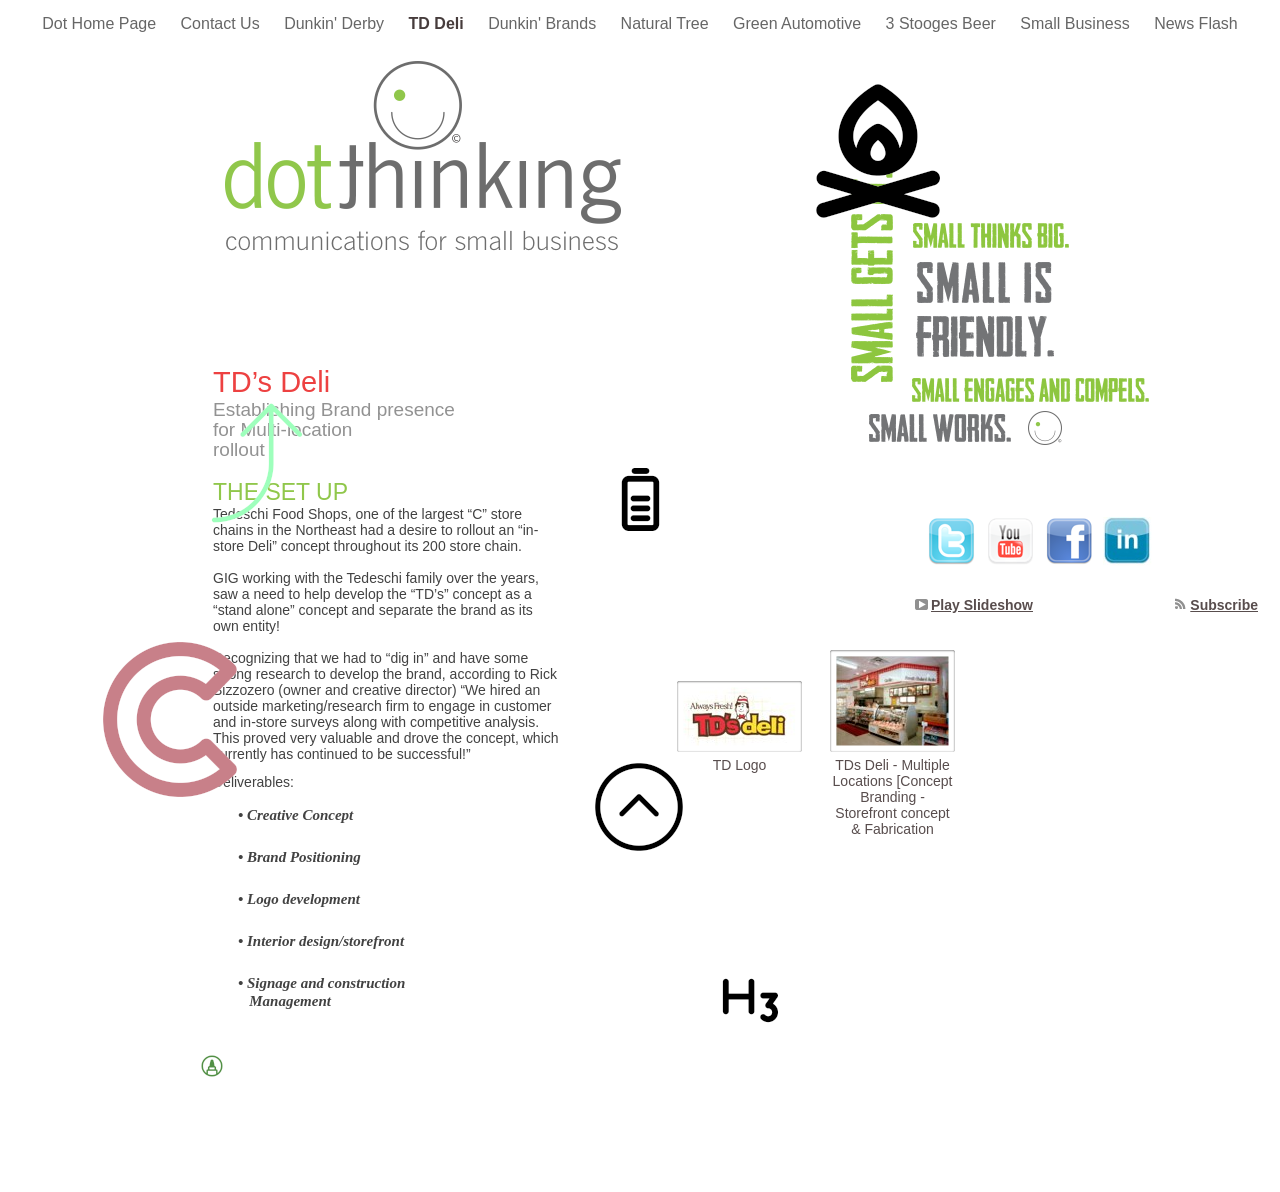 This screenshot has height=1192, width=1280. Describe the element at coordinates (878, 151) in the screenshot. I see `access camping or outdoor activity features` at that location.